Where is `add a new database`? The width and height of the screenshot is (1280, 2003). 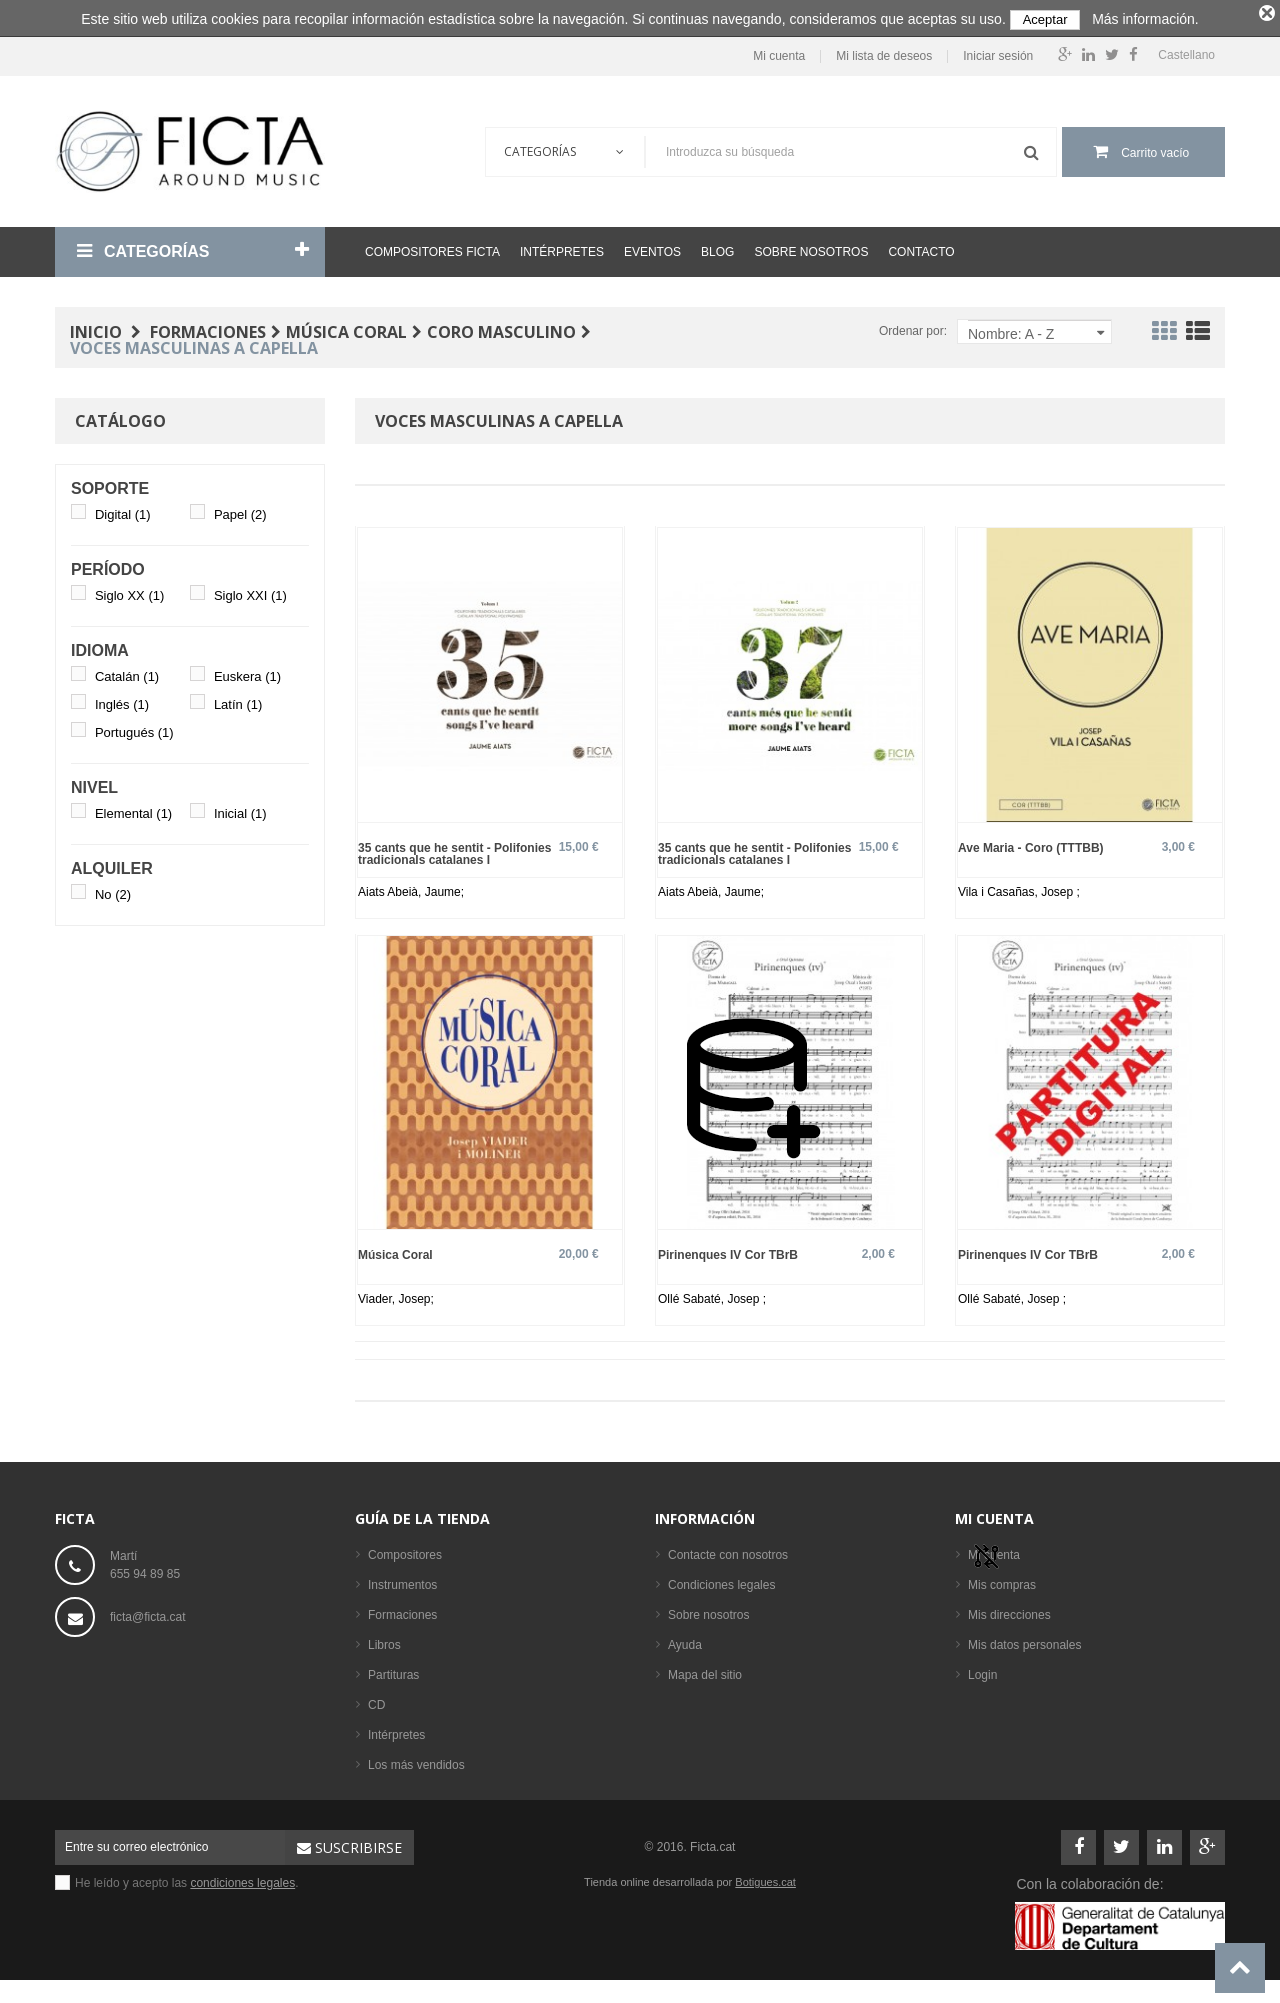
add a new database is located at coordinates (747, 1085).